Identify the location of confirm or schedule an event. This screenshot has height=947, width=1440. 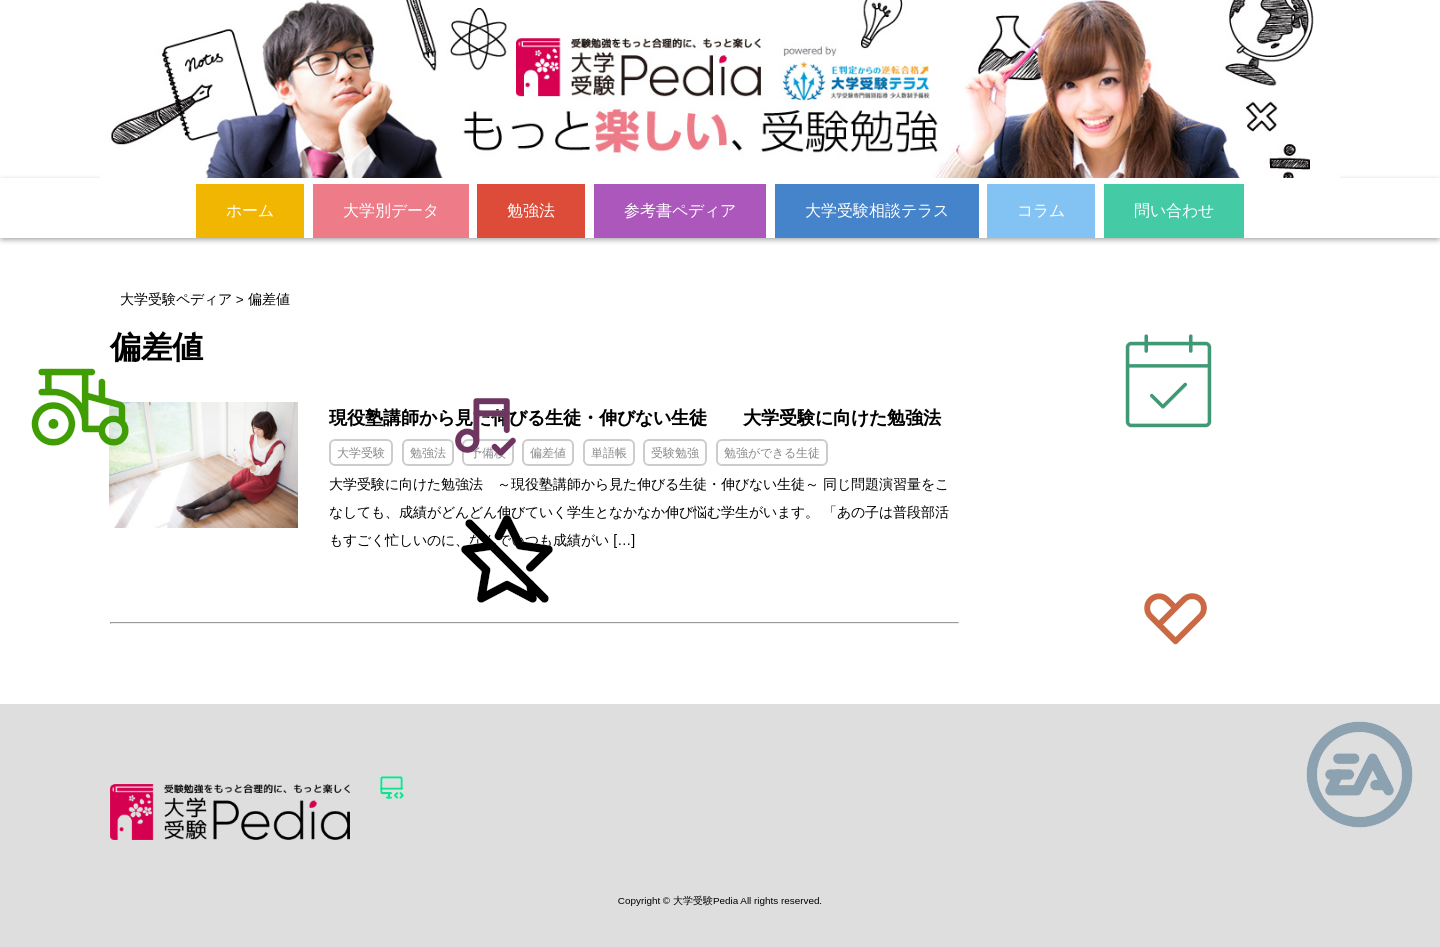
(1168, 384).